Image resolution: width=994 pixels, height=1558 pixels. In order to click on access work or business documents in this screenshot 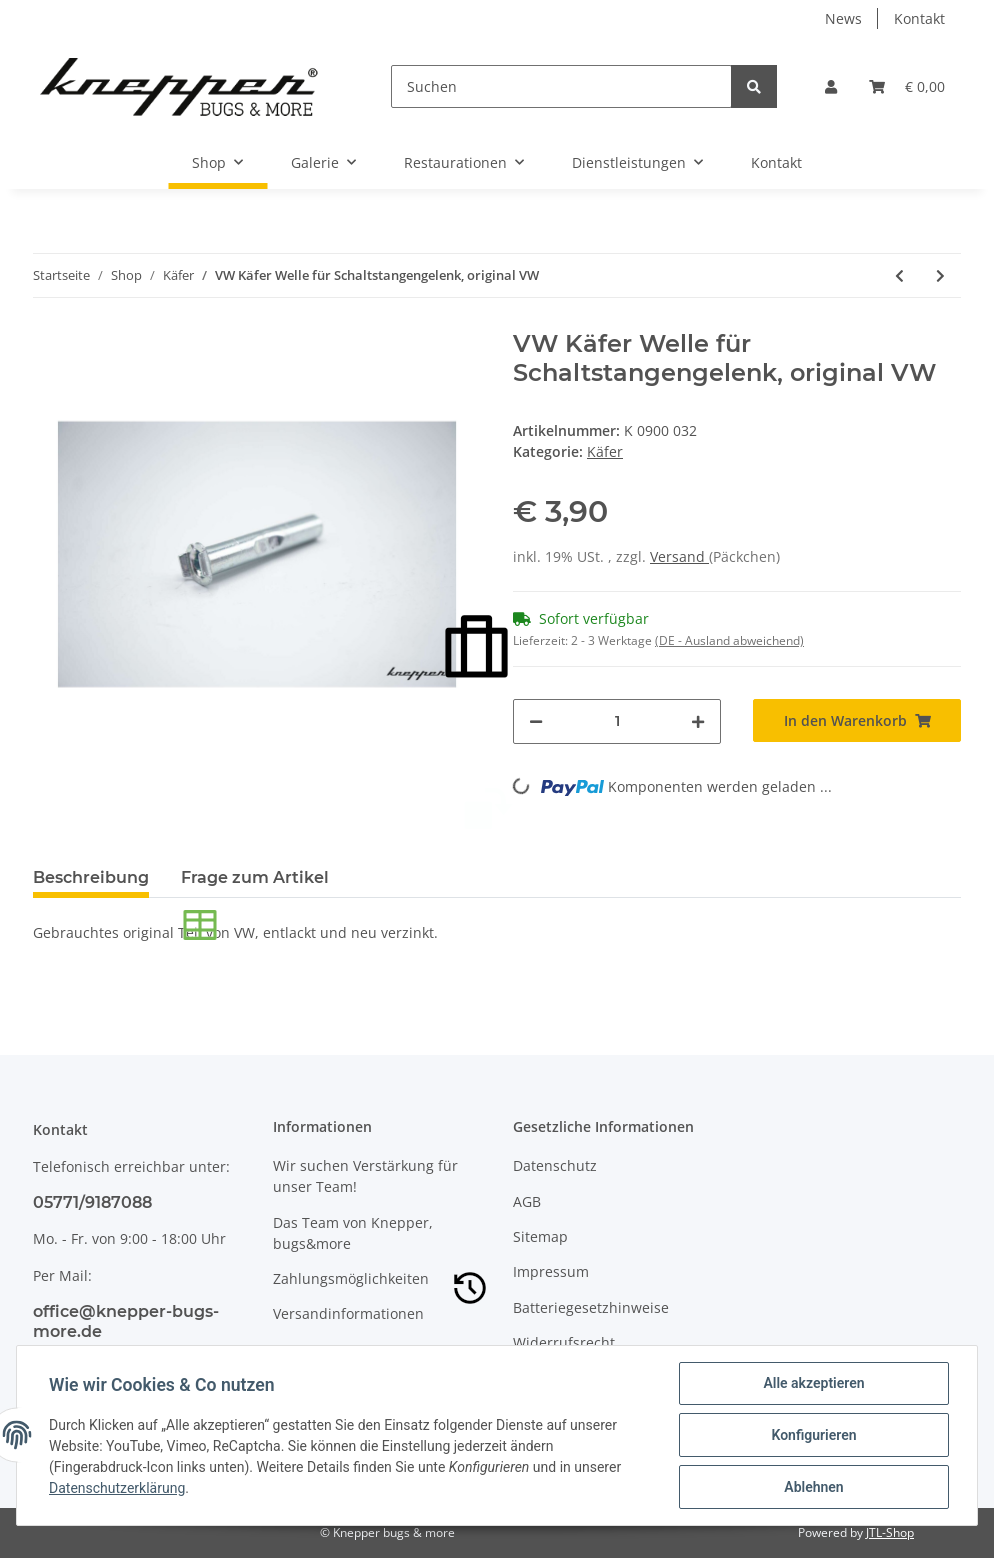, I will do `click(476, 649)`.